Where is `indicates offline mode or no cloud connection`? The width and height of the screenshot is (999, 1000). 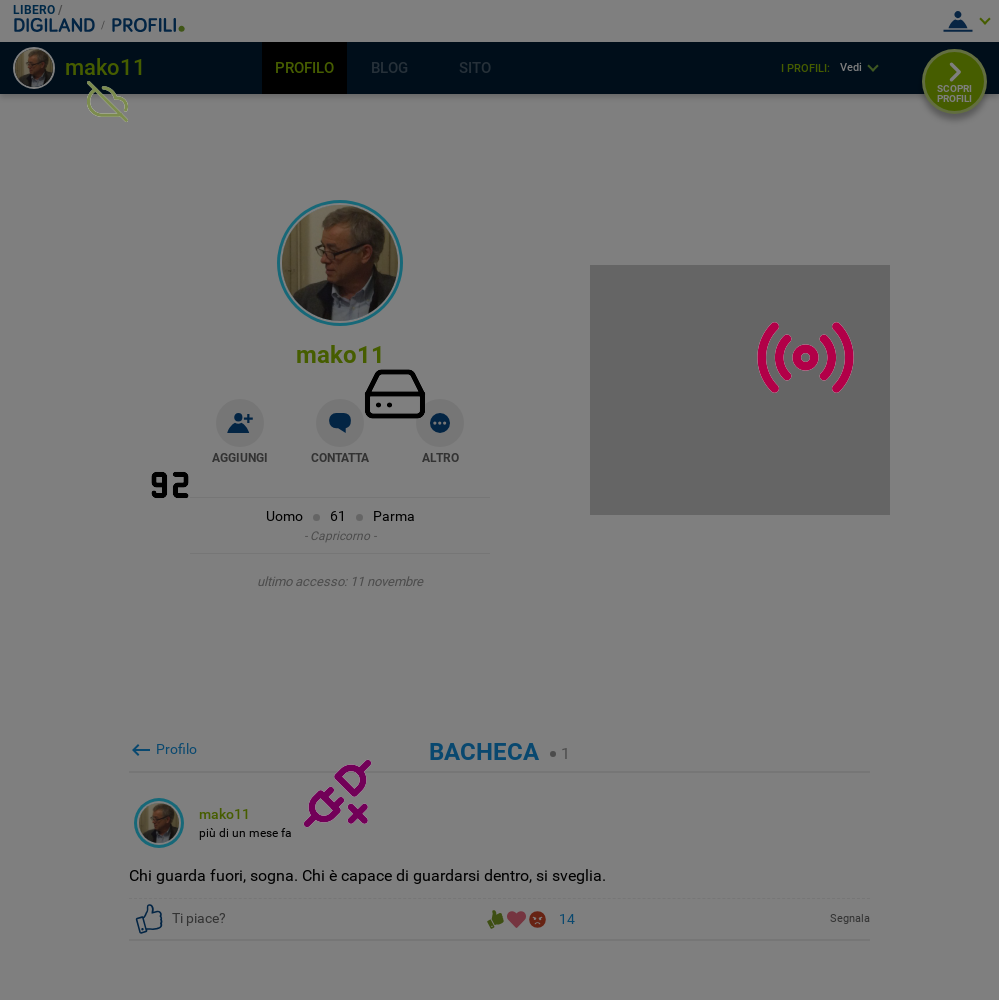 indicates offline mode or no cloud connection is located at coordinates (107, 101).